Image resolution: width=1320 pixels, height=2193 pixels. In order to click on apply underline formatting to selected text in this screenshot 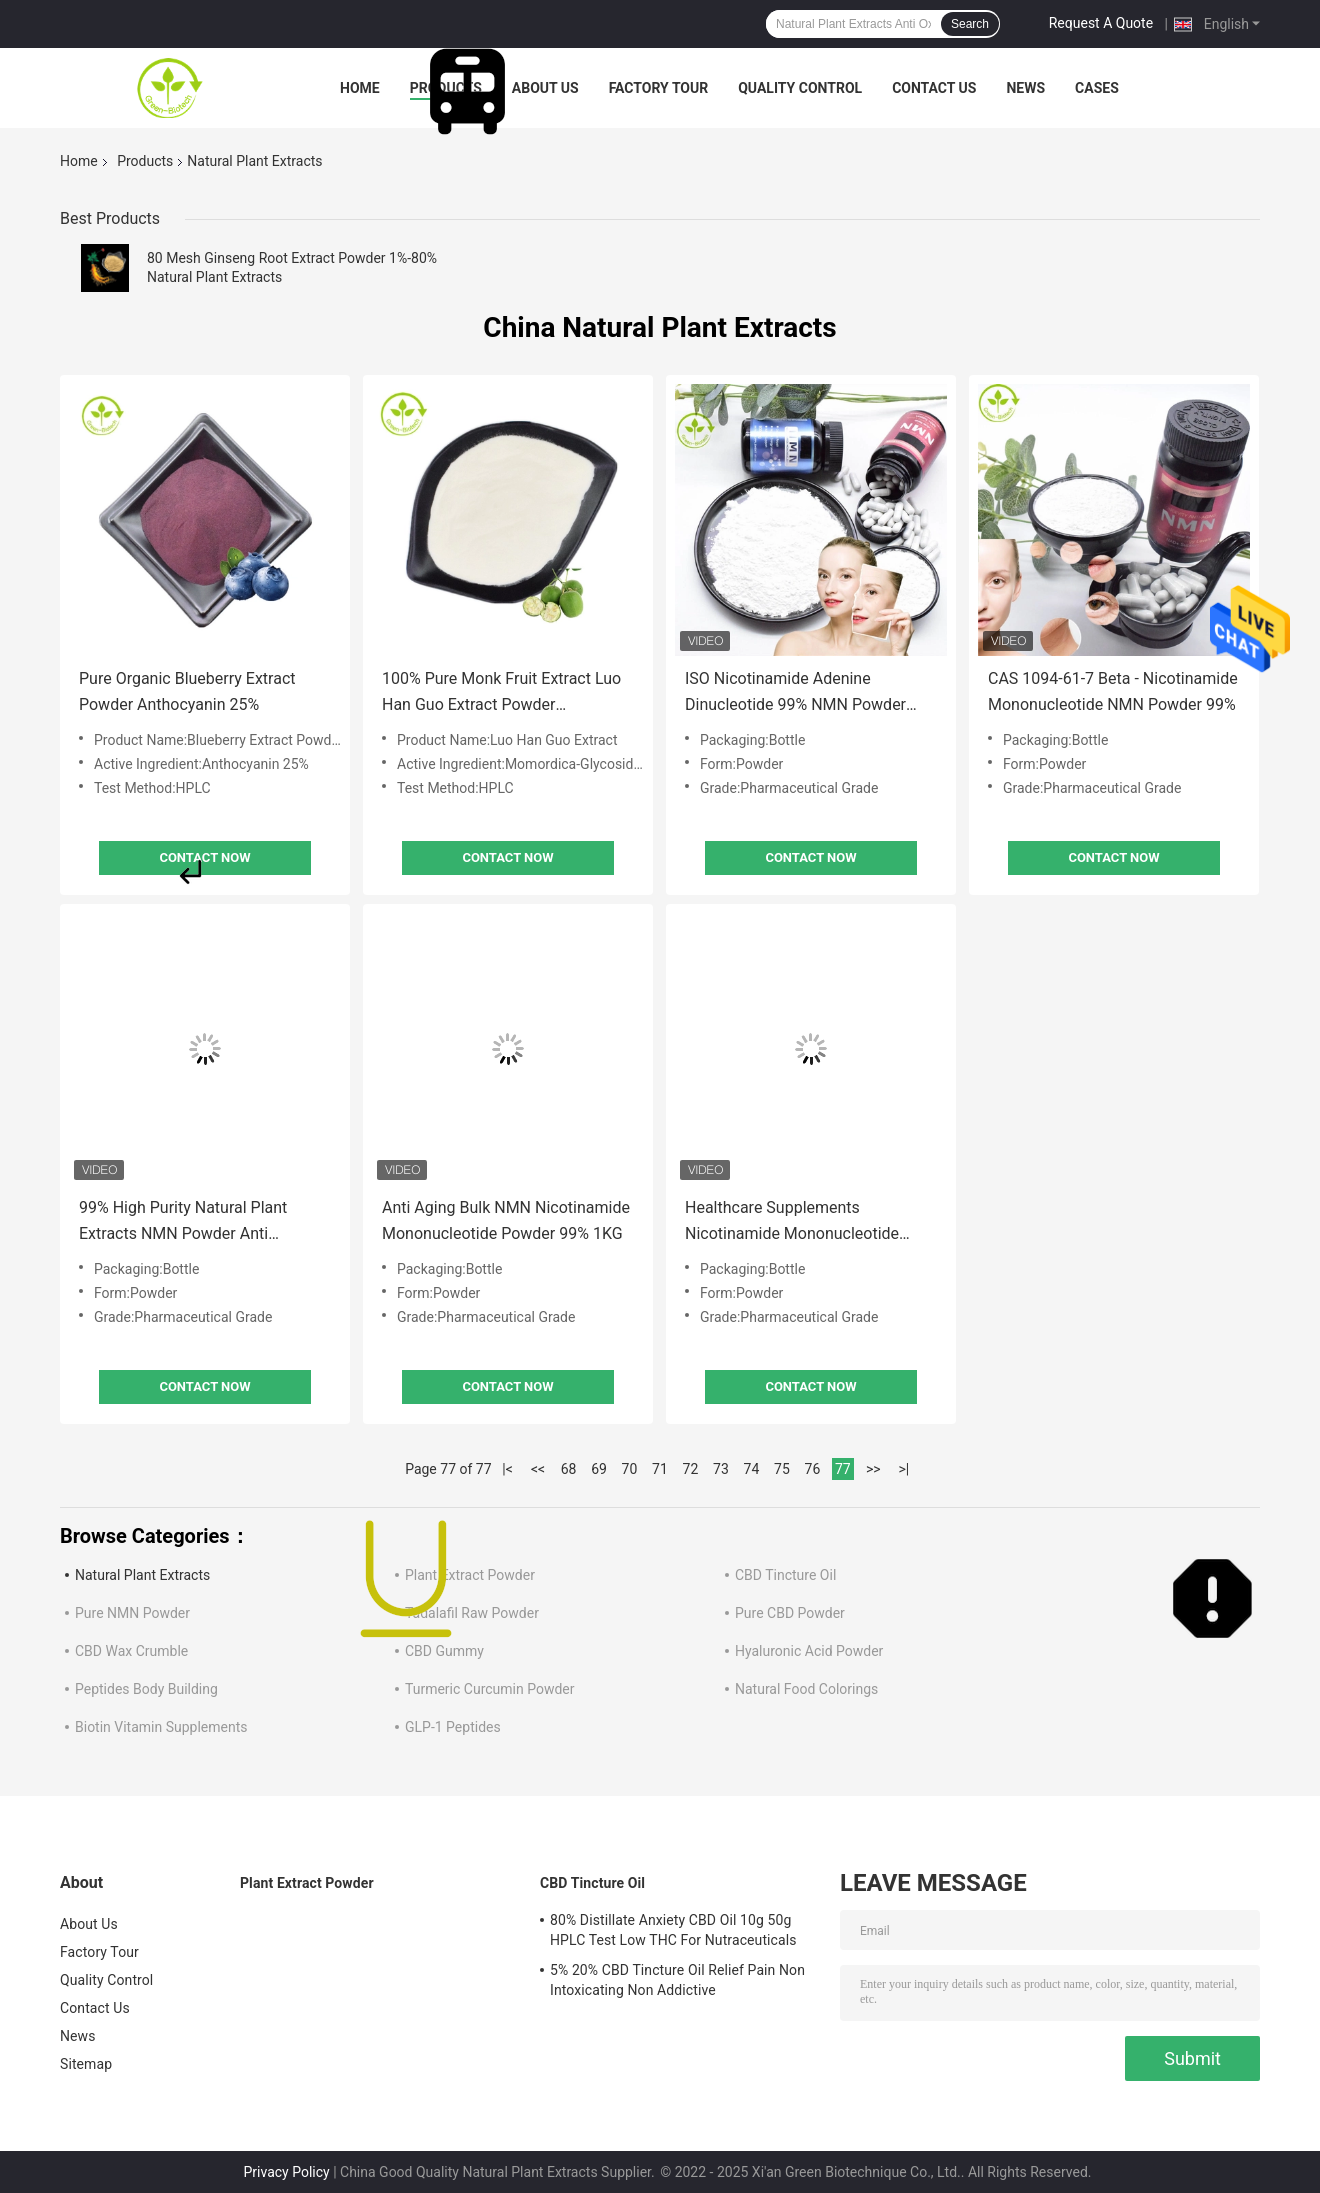, I will do `click(406, 1571)`.